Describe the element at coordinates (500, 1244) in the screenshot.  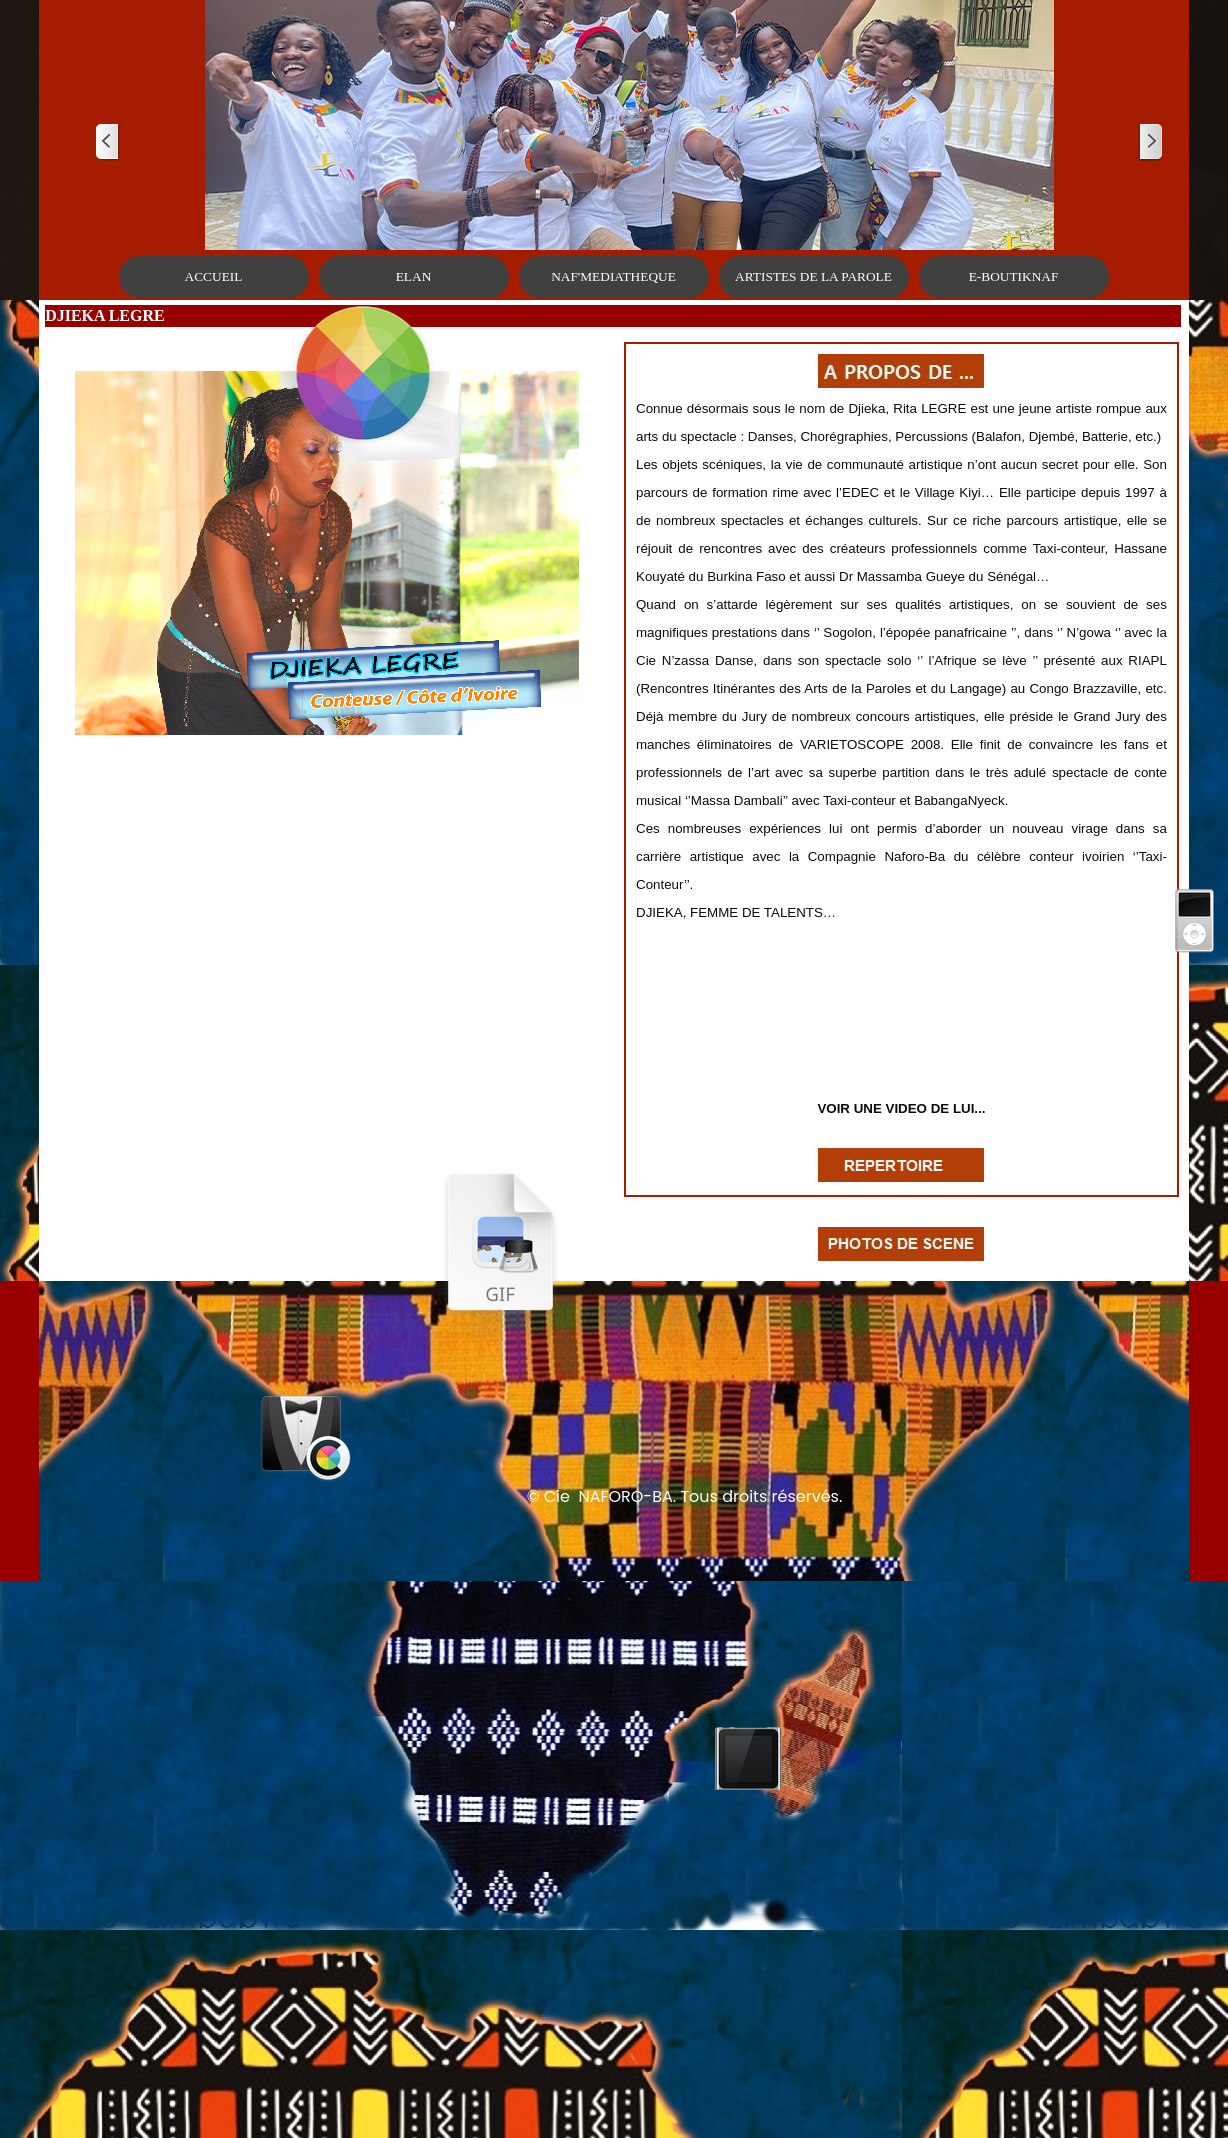
I see `a GIF image file` at that location.